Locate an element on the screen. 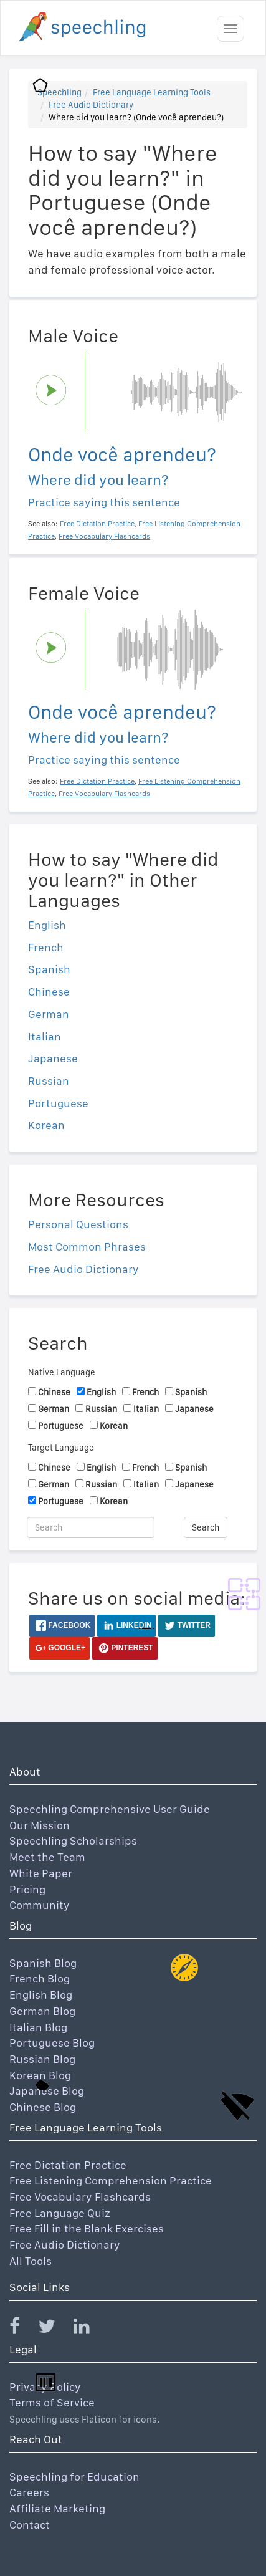  open Safari web browser is located at coordinates (184, 1968).